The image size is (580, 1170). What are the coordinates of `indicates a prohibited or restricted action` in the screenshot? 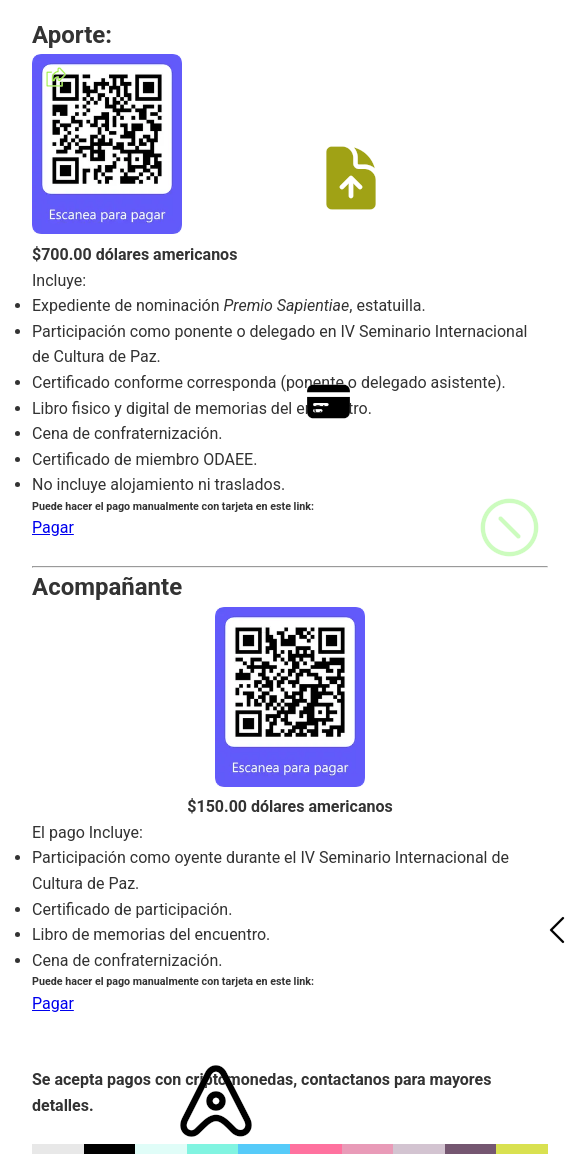 It's located at (509, 527).